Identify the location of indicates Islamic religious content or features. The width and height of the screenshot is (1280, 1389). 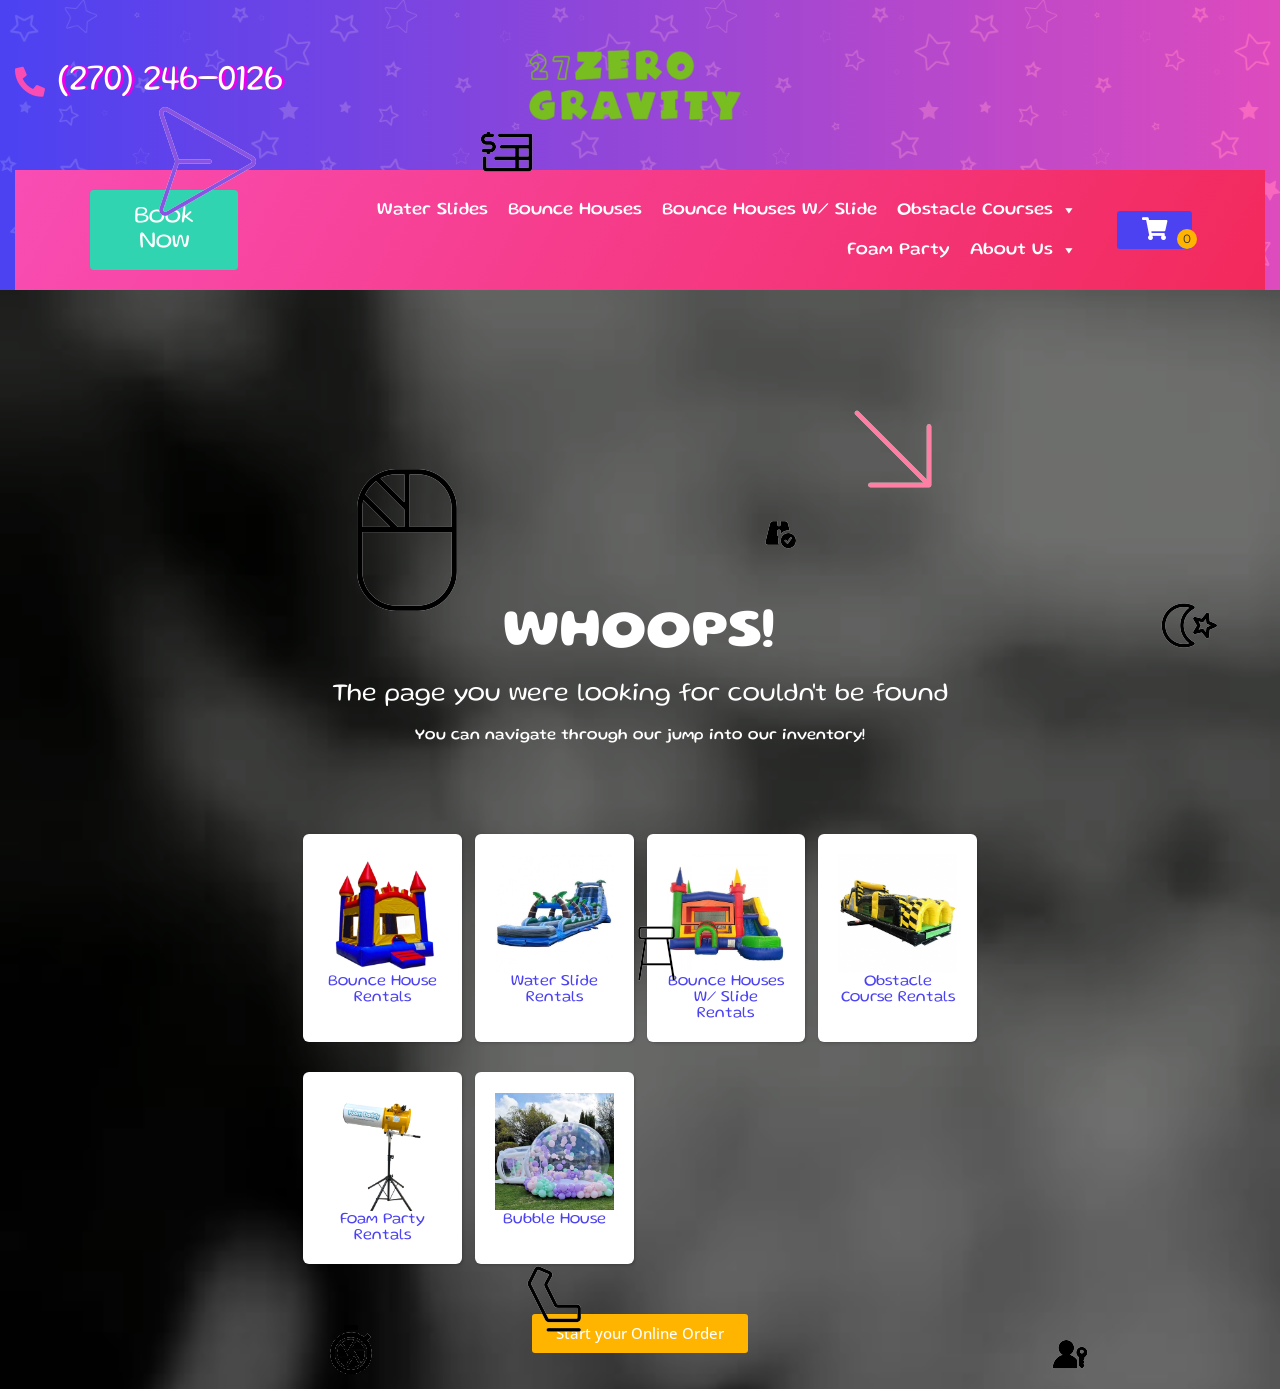
(1187, 625).